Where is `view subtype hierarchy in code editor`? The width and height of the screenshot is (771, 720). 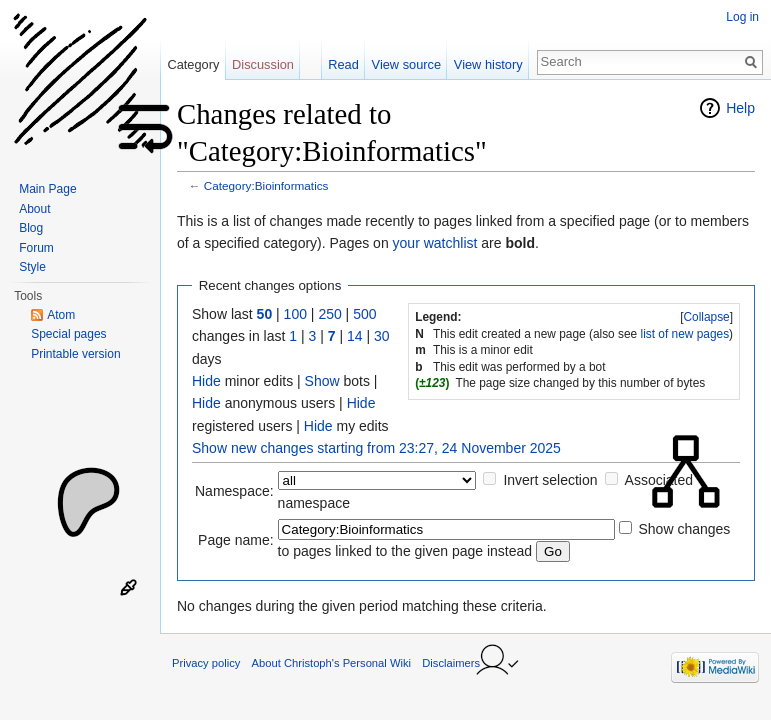 view subtype hierarchy in code editor is located at coordinates (688, 471).